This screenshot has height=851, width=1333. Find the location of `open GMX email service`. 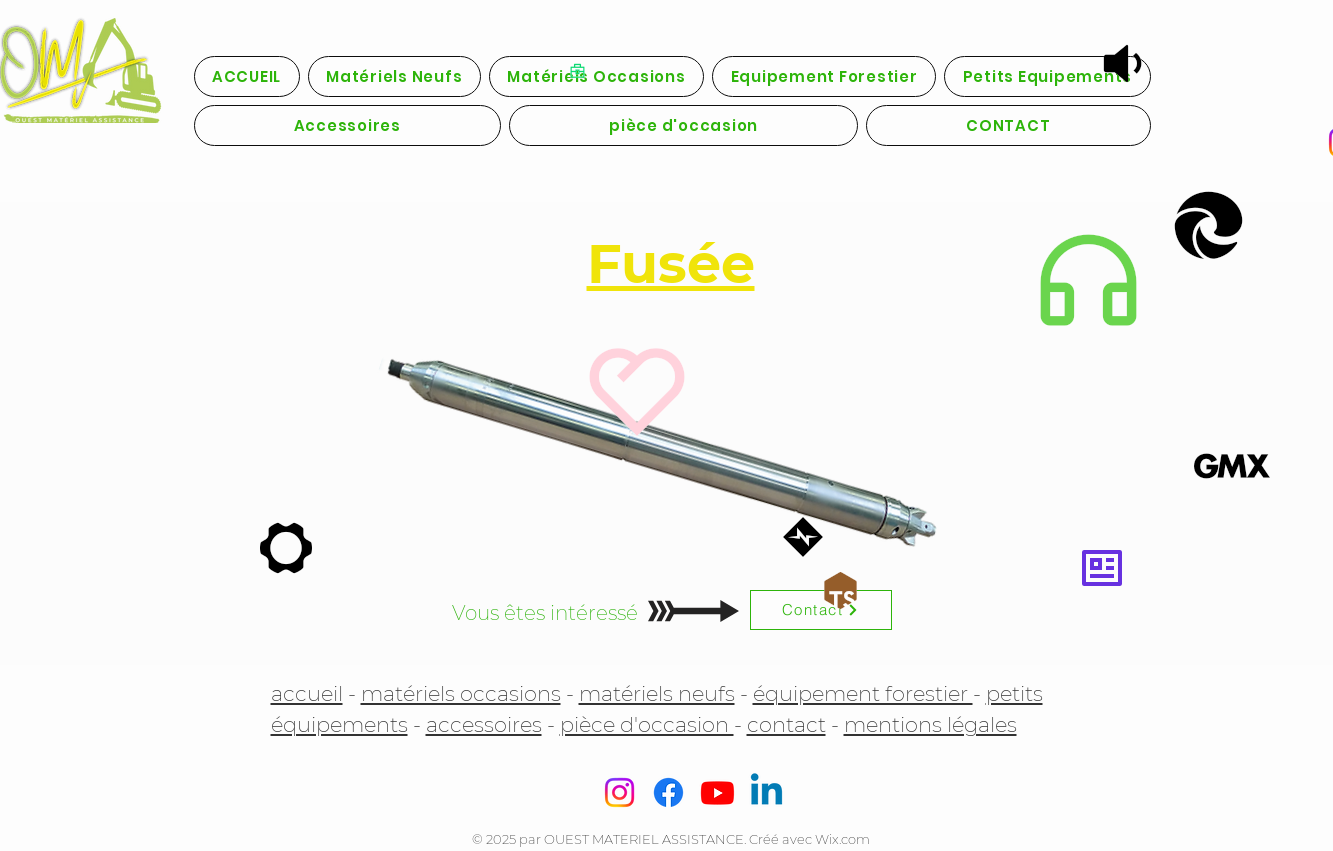

open GMX email service is located at coordinates (1232, 466).